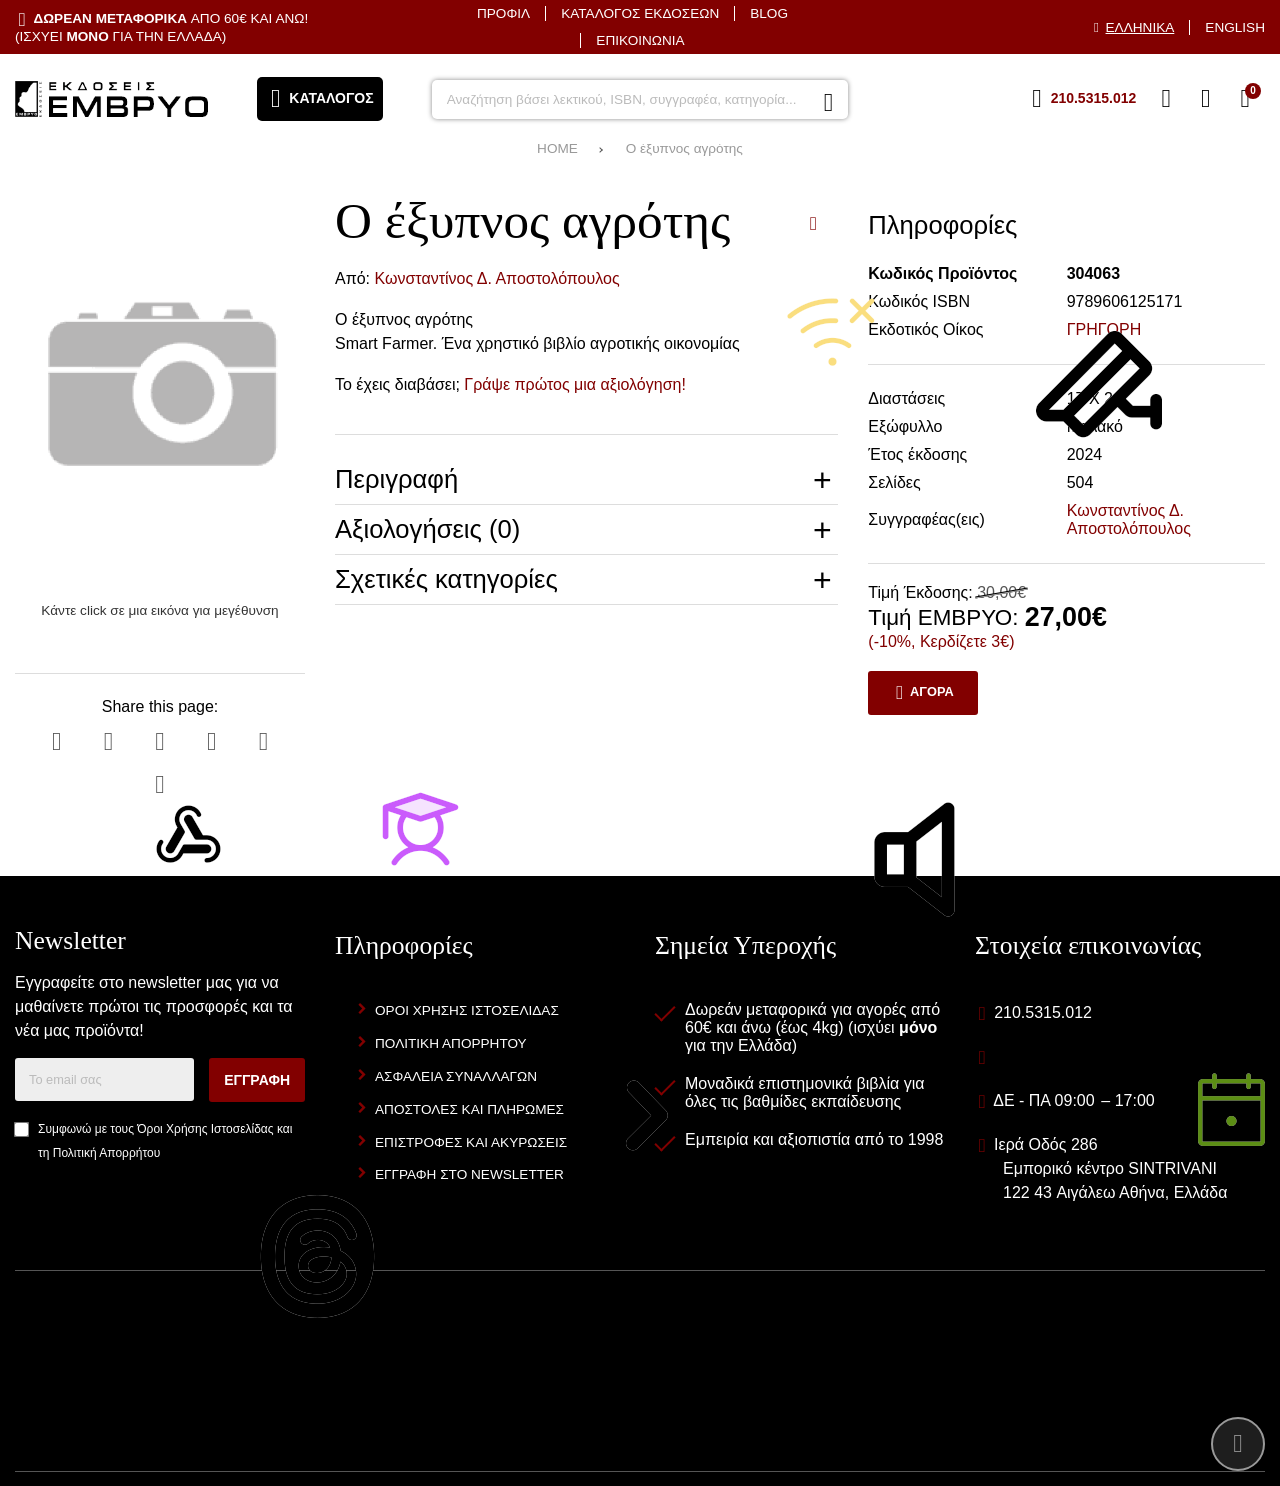 The image size is (1280, 1486). I want to click on no wifi connection available, so click(832, 330).